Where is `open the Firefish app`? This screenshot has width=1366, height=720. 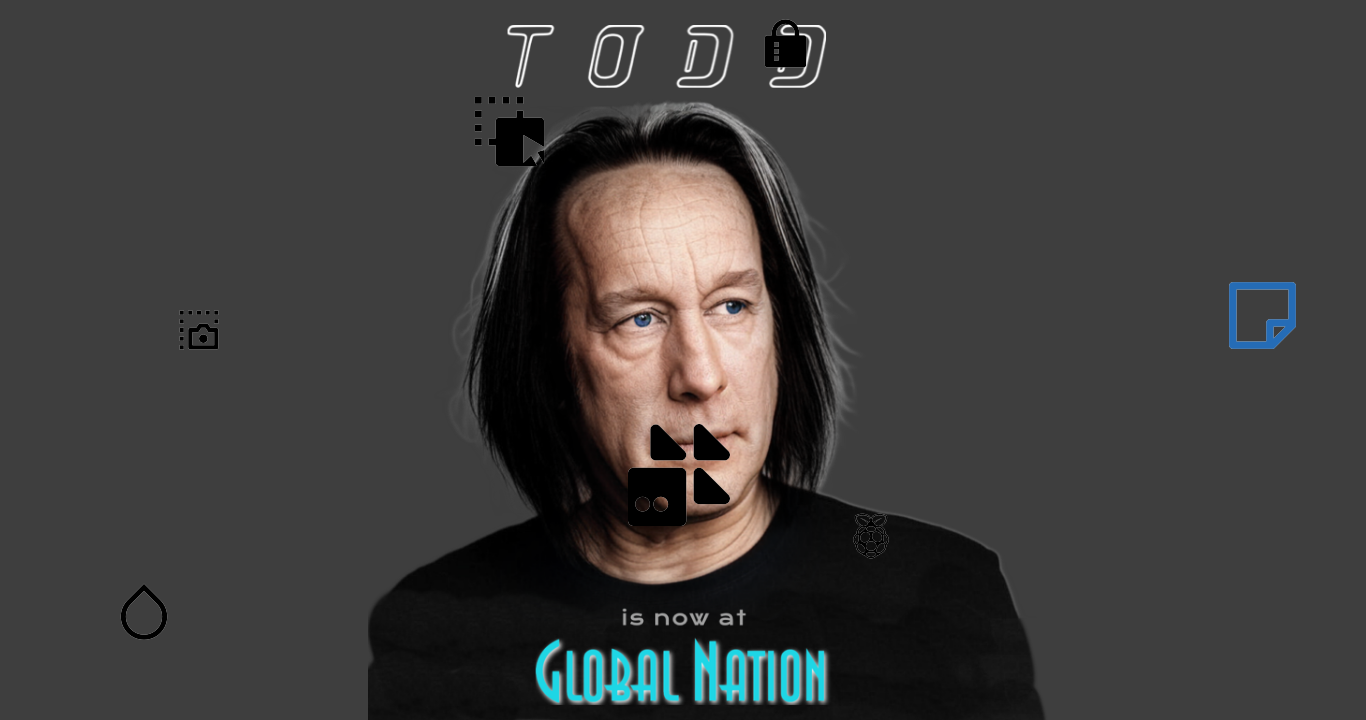
open the Firefish app is located at coordinates (679, 475).